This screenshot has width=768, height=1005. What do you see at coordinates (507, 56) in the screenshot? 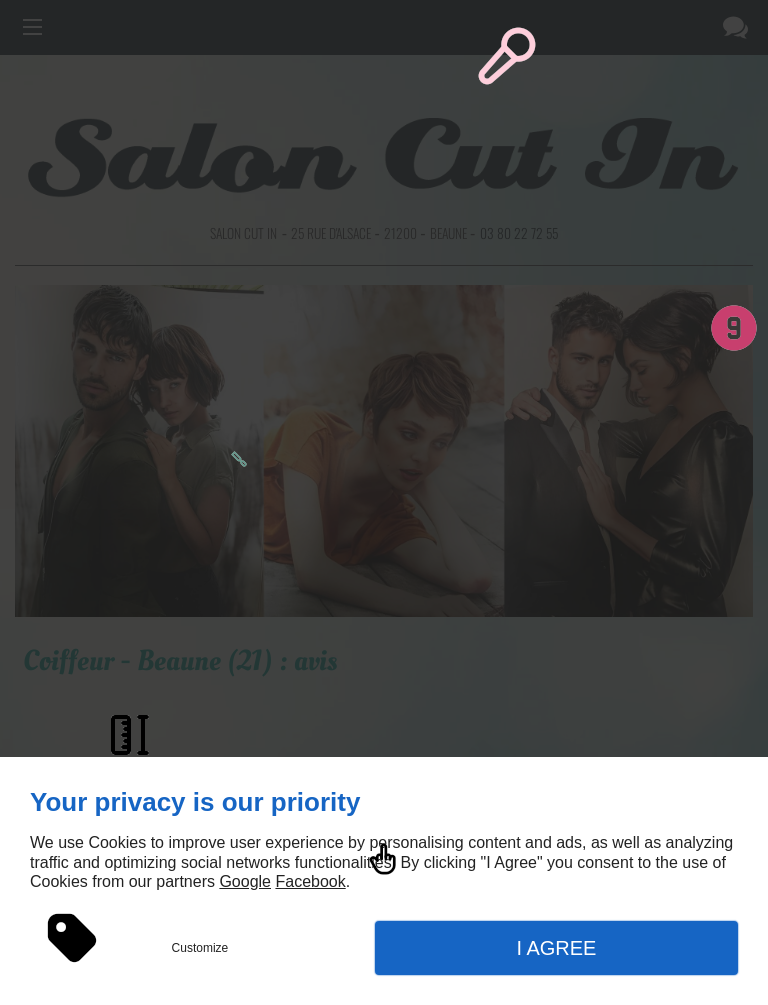
I see `tap to start voice recording` at bounding box center [507, 56].